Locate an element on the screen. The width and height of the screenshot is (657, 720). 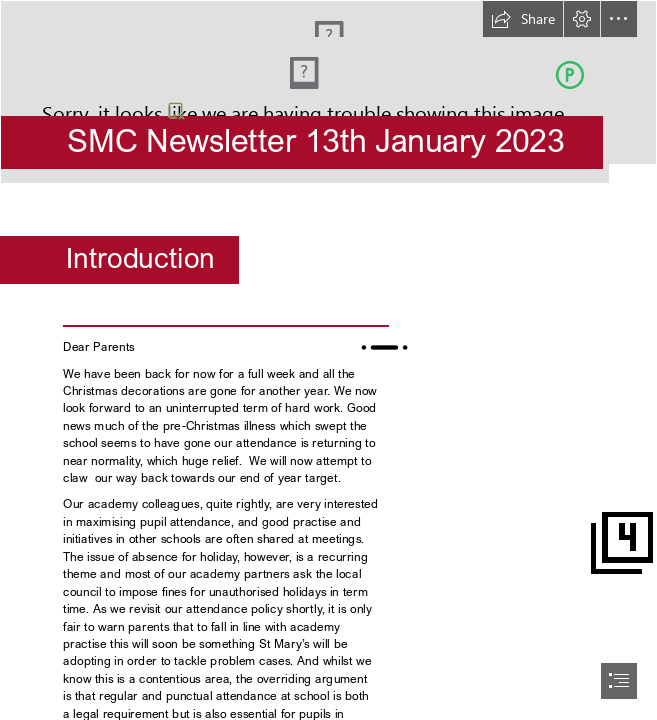
insert a horizontal divider between content sections is located at coordinates (384, 347).